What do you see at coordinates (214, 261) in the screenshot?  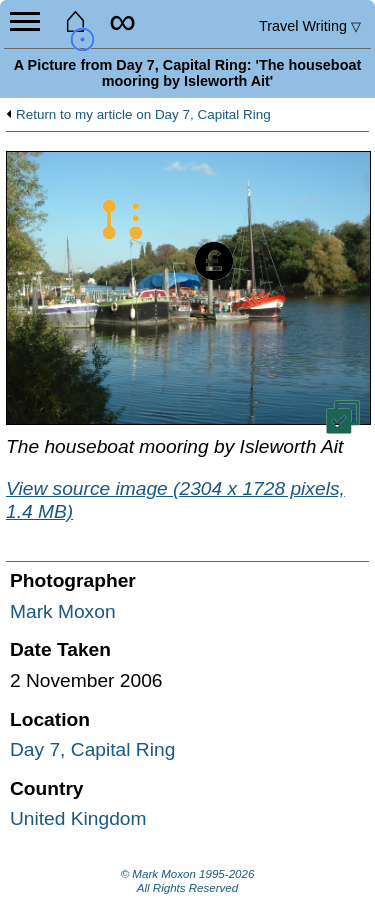 I see `view balance in british pounds` at bounding box center [214, 261].